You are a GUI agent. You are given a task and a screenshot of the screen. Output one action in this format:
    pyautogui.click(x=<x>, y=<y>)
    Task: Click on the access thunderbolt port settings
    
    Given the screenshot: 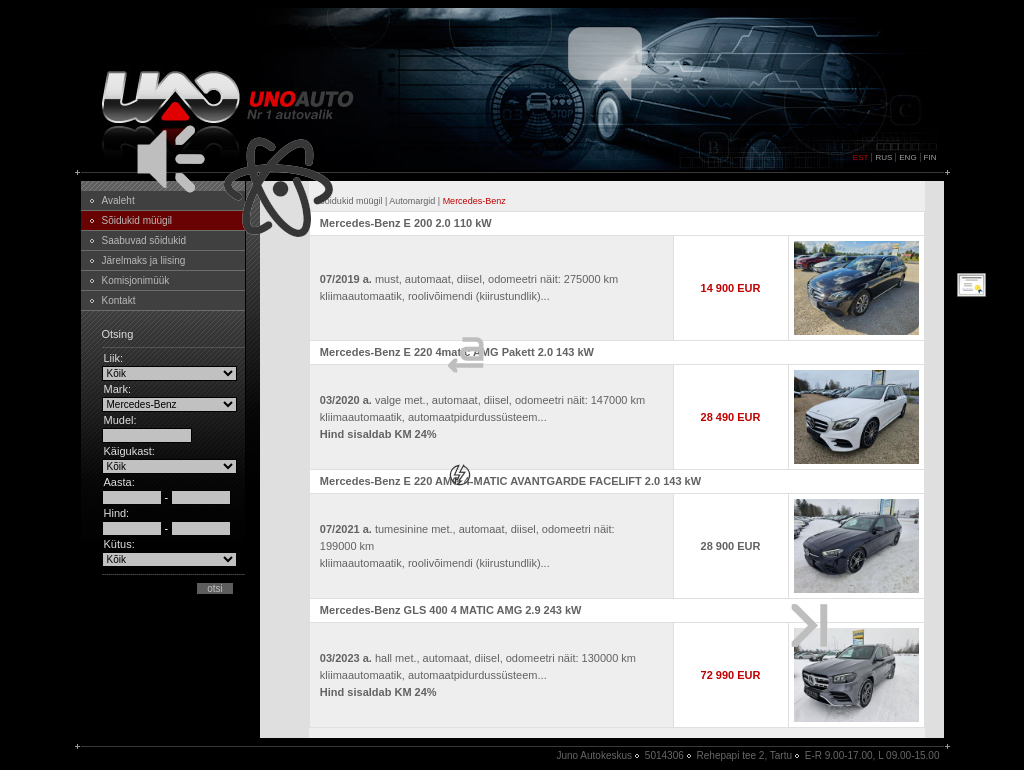 What is the action you would take?
    pyautogui.click(x=460, y=475)
    